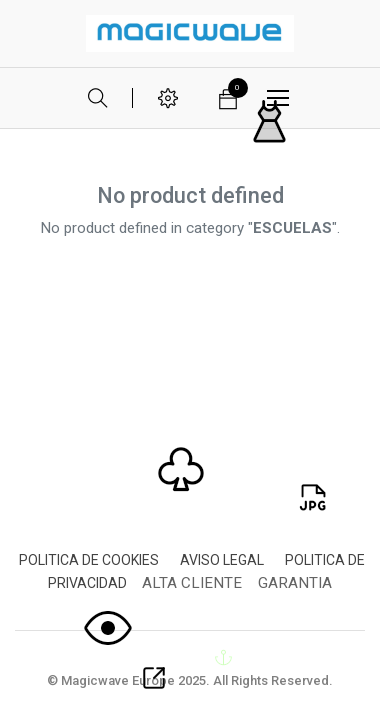 Image resolution: width=380 pixels, height=720 pixels. Describe the element at coordinates (108, 628) in the screenshot. I see `view or preview content` at that location.